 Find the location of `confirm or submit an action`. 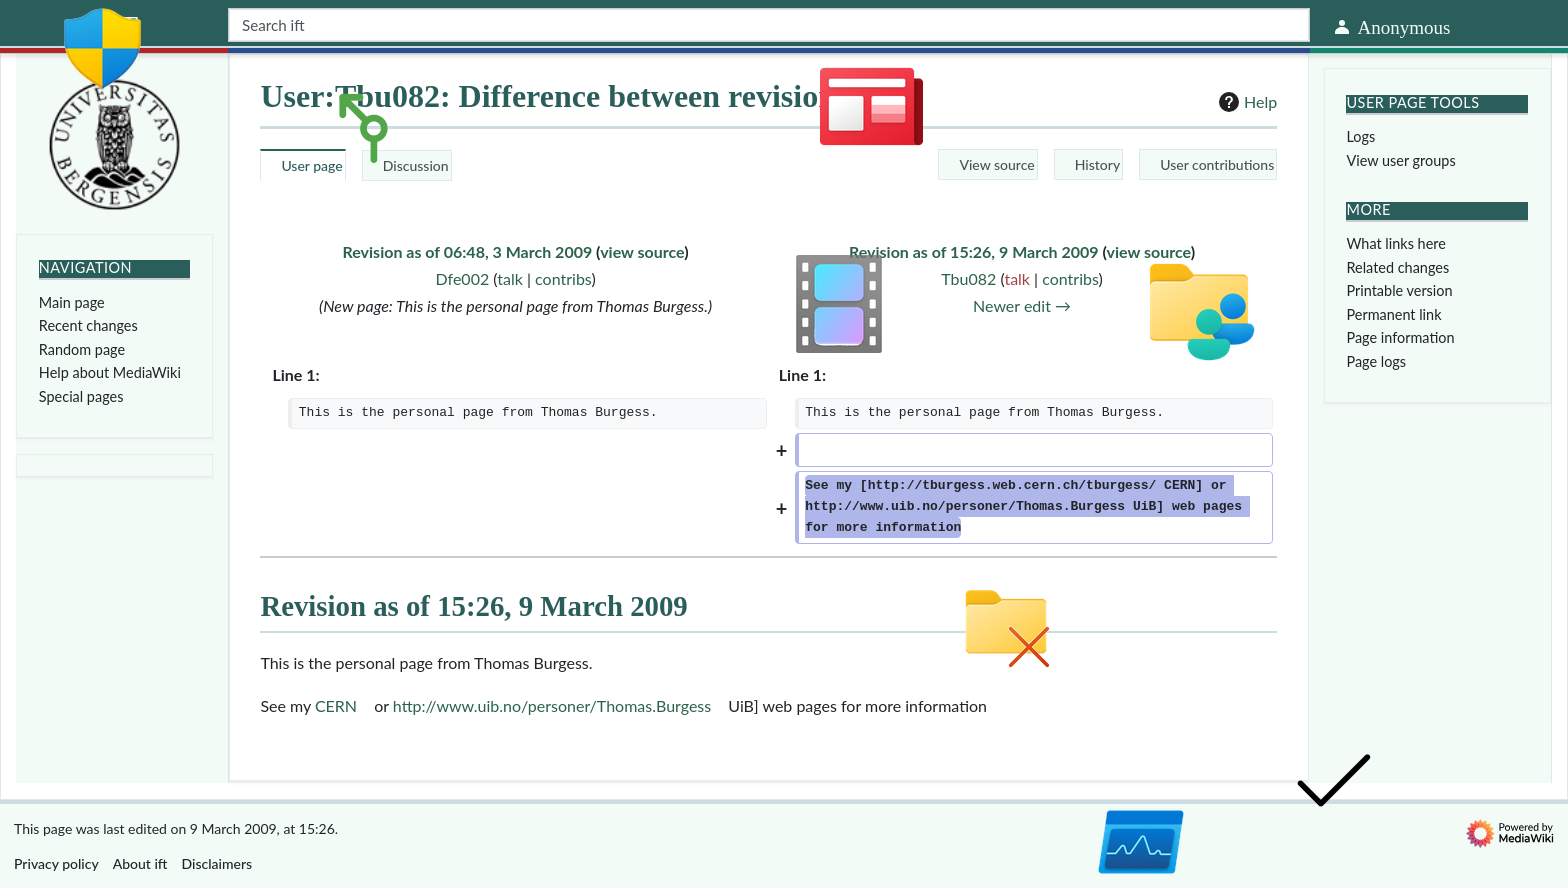

confirm or submit an action is located at coordinates (1332, 777).